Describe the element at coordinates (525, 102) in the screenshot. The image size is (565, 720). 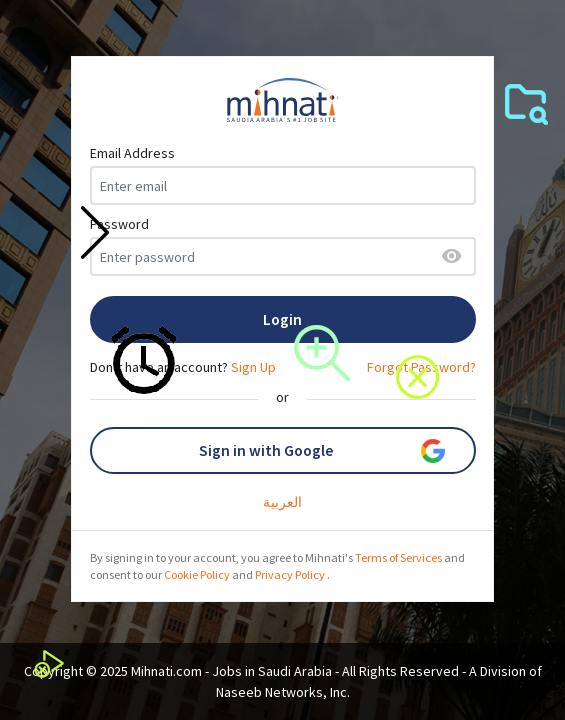
I see `search within a folder` at that location.